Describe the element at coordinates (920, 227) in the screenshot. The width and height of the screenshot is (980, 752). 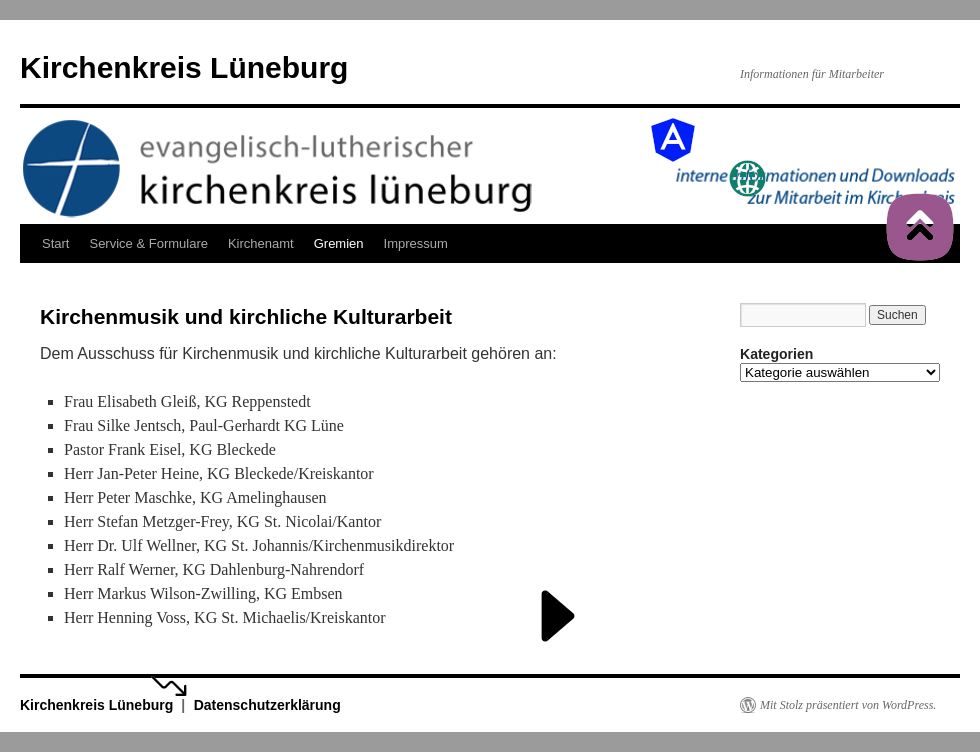
I see `scroll to top of page` at that location.